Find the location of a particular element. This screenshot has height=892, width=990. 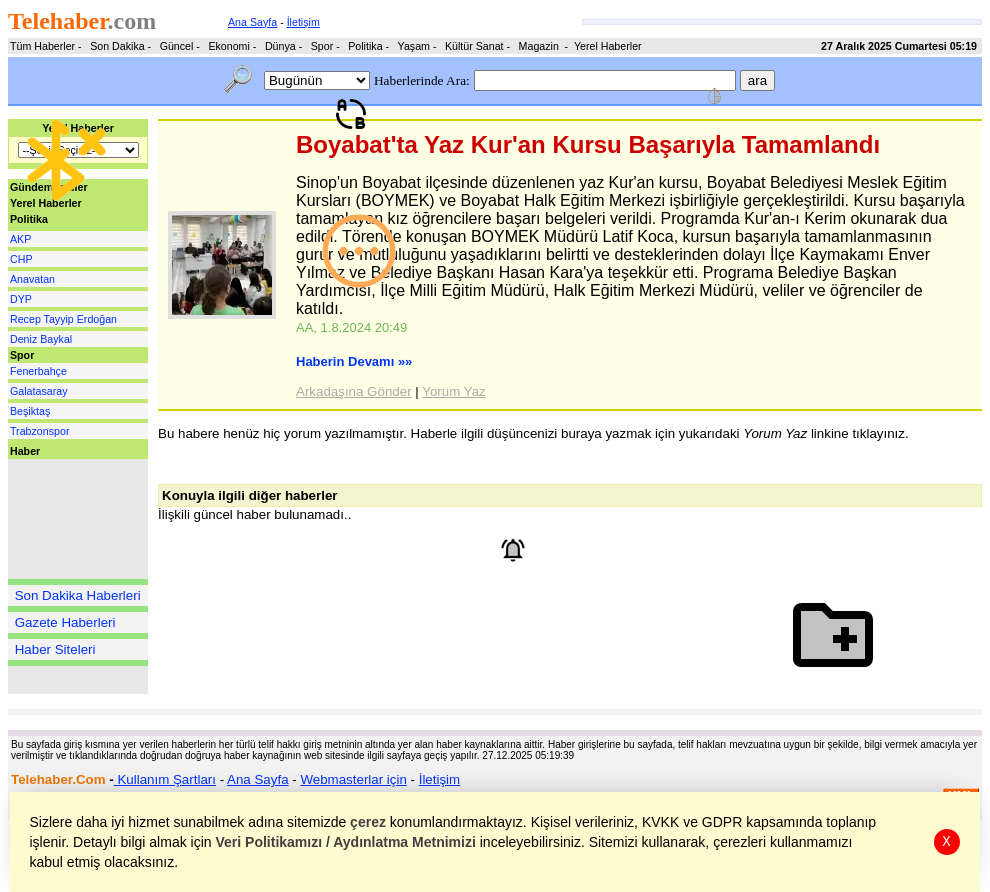

open more options menu is located at coordinates (359, 251).